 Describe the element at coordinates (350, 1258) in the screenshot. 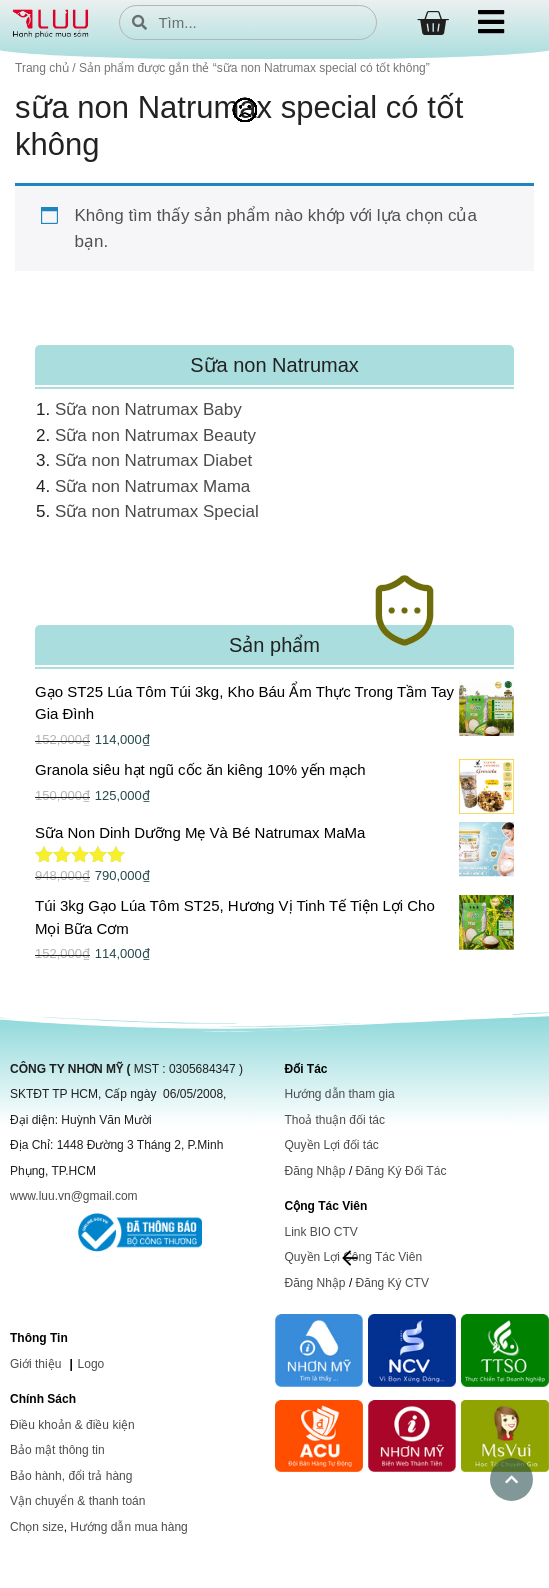

I see `go back to the previous screen` at that location.